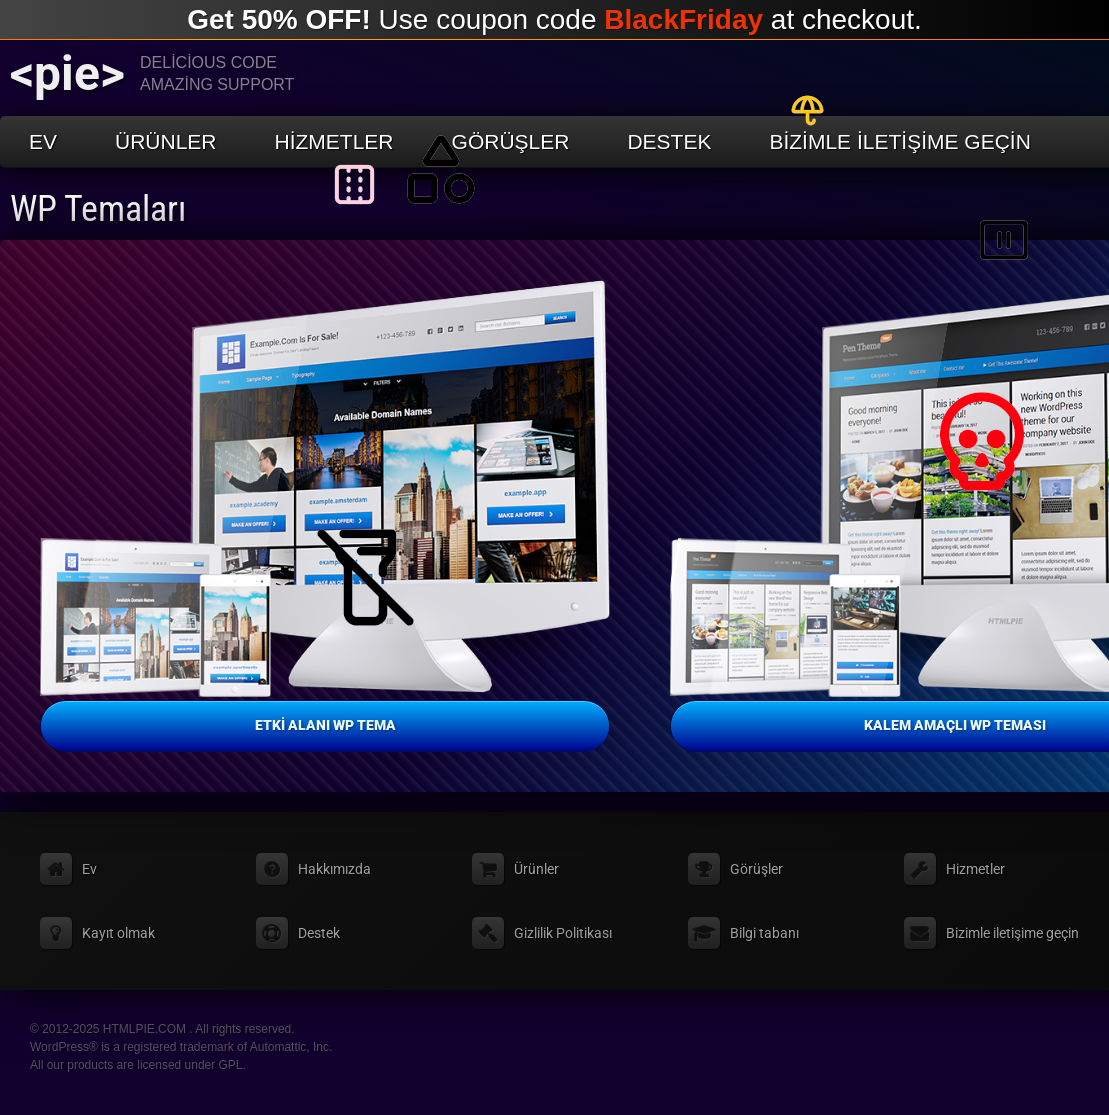 This screenshot has height=1115, width=1109. Describe the element at coordinates (982, 439) in the screenshot. I see `indicates a fatal error or critical warning` at that location.